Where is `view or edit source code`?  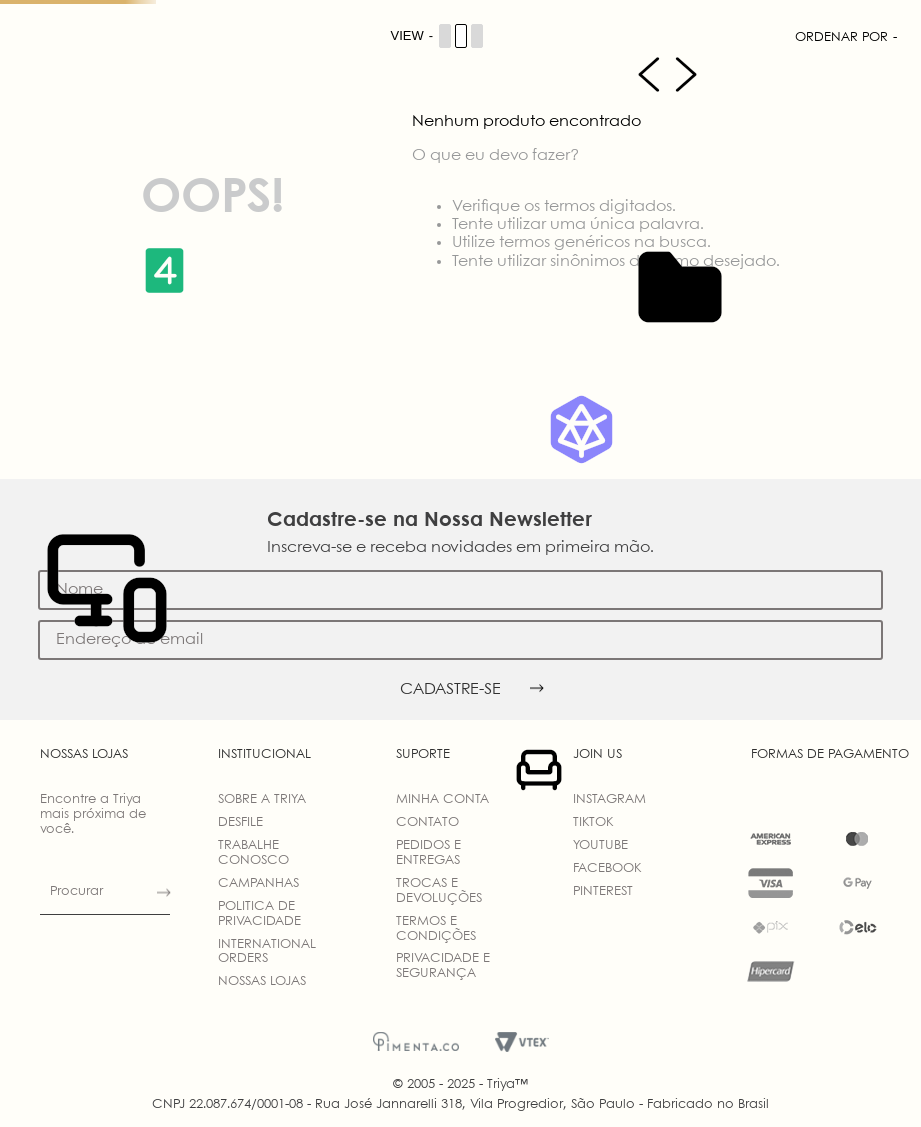
view or edit source code is located at coordinates (667, 74).